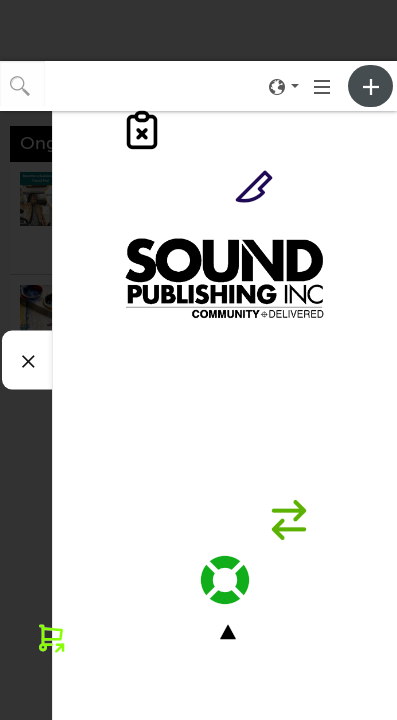 Image resolution: width=397 pixels, height=720 pixels. What do you see at coordinates (289, 520) in the screenshot?
I see `switch between two views or modes` at bounding box center [289, 520].